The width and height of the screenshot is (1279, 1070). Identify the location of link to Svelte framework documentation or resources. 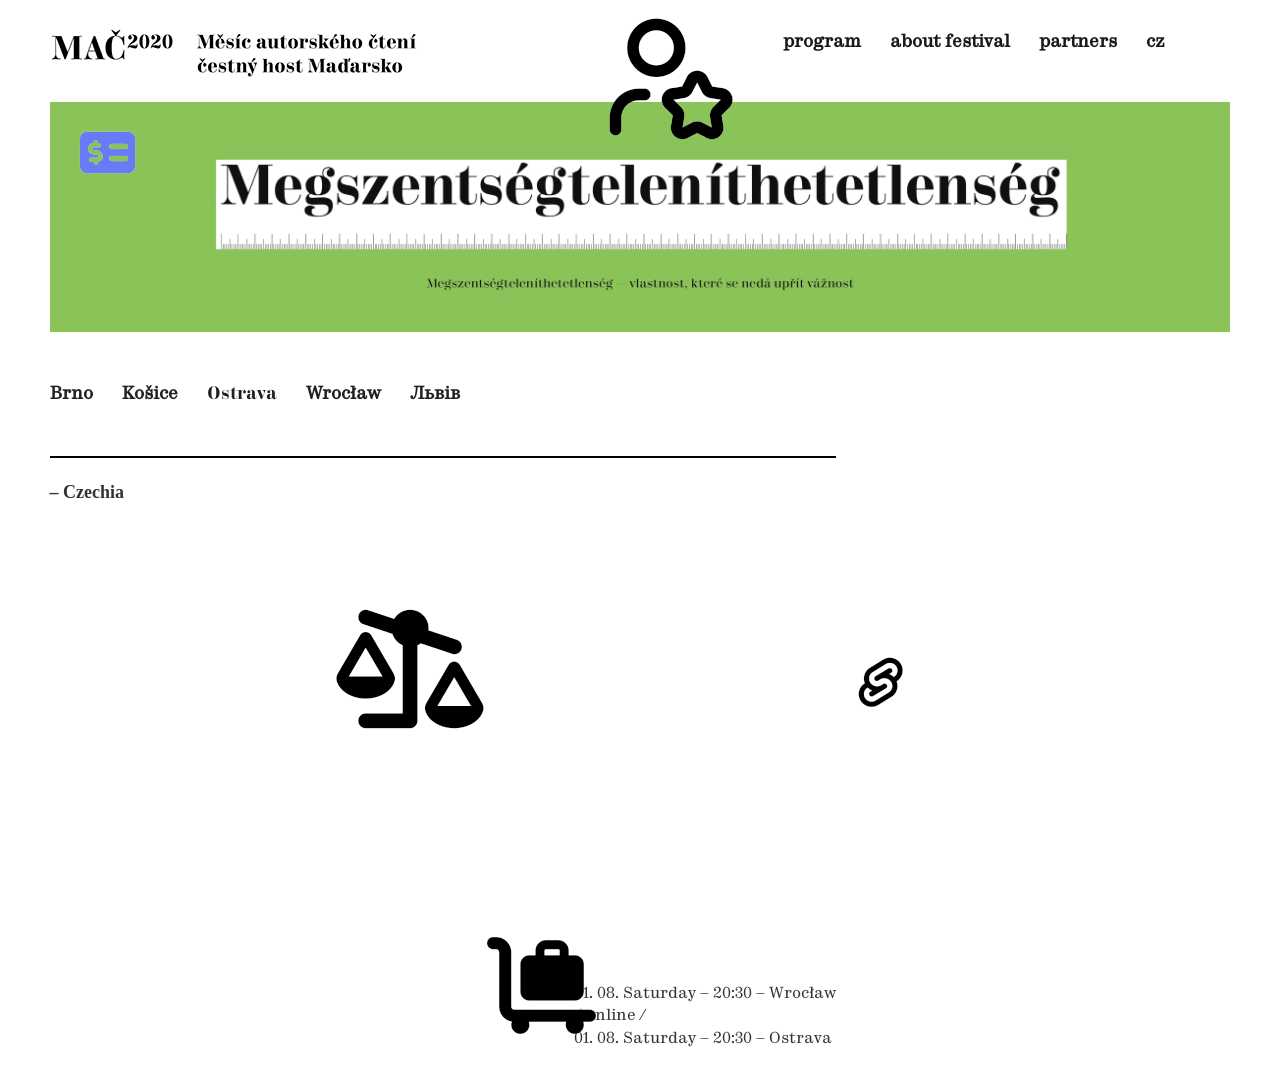
(882, 681).